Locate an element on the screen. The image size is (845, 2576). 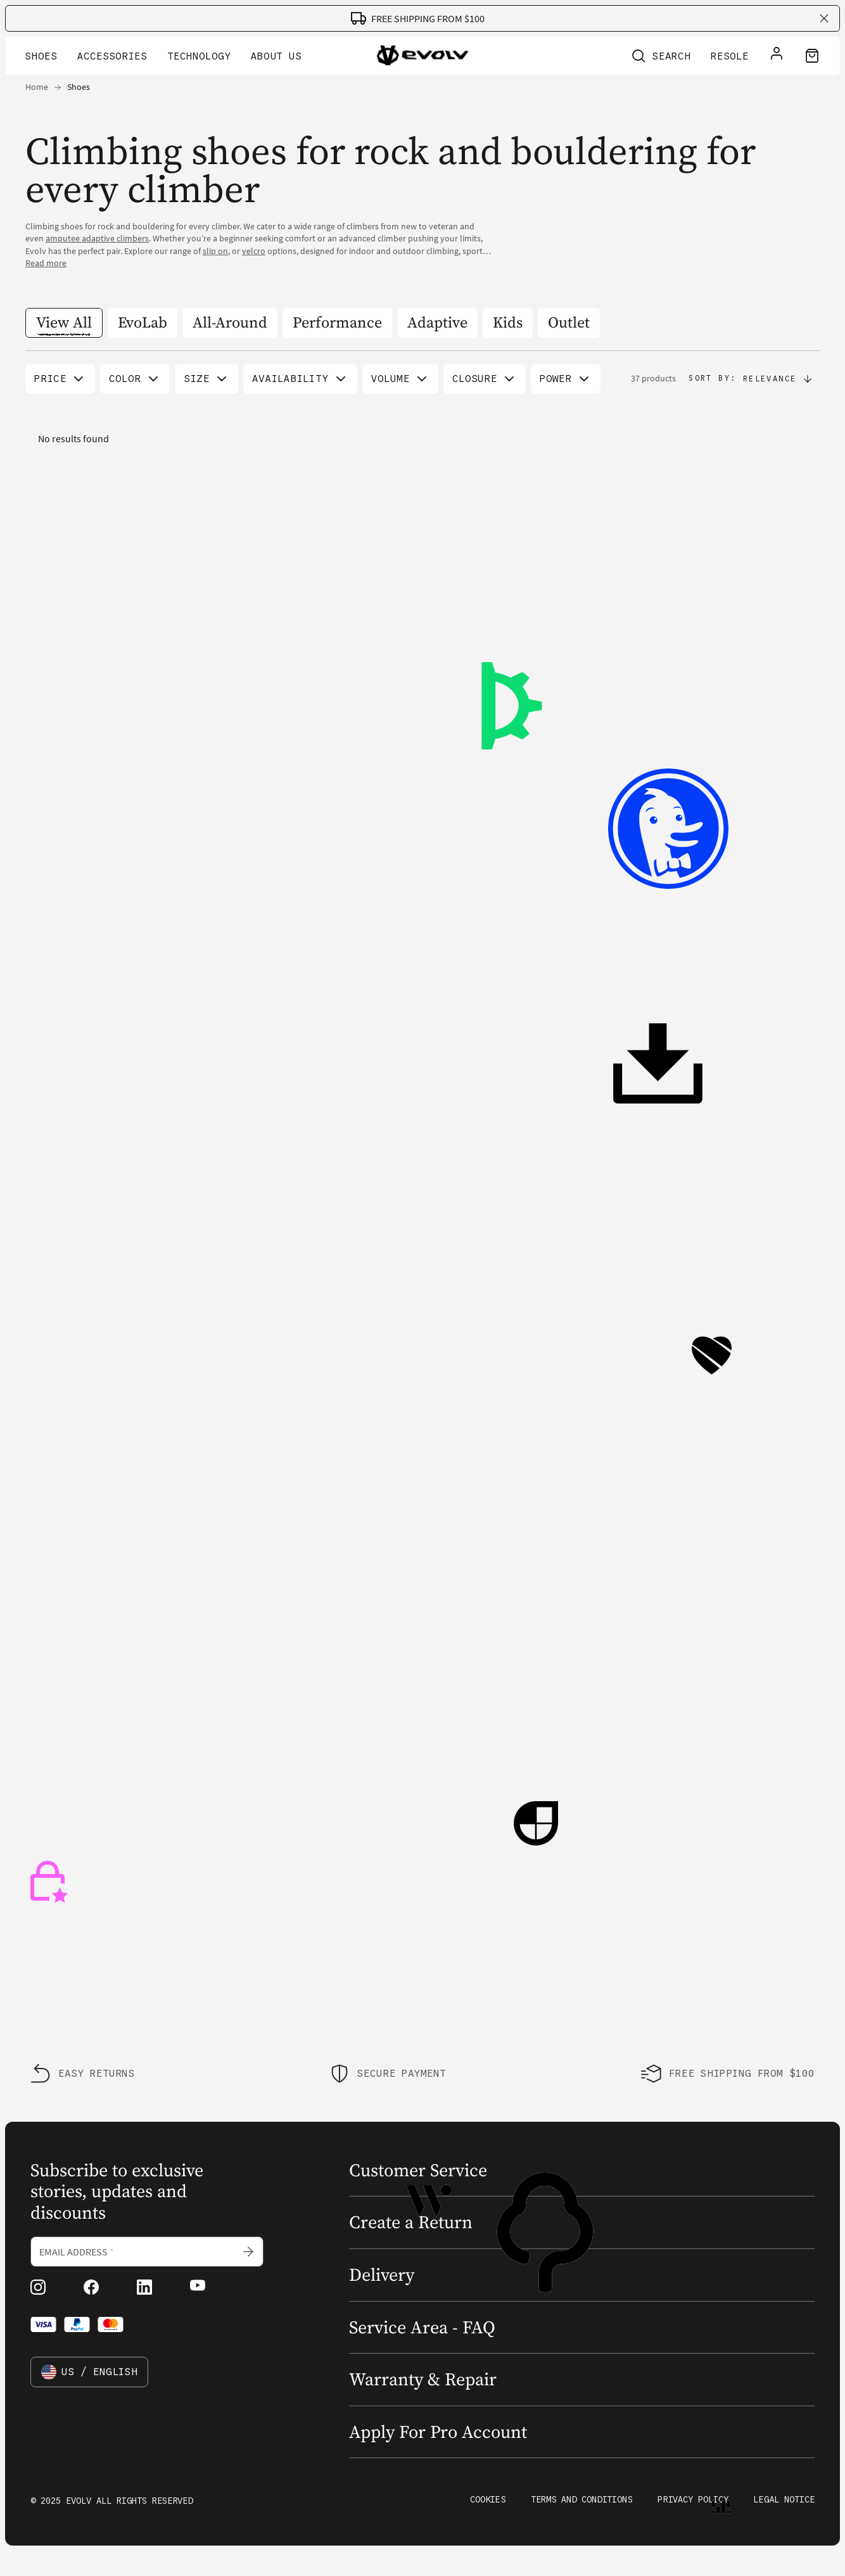
jamstack platform or framework branding is located at coordinates (536, 1823).